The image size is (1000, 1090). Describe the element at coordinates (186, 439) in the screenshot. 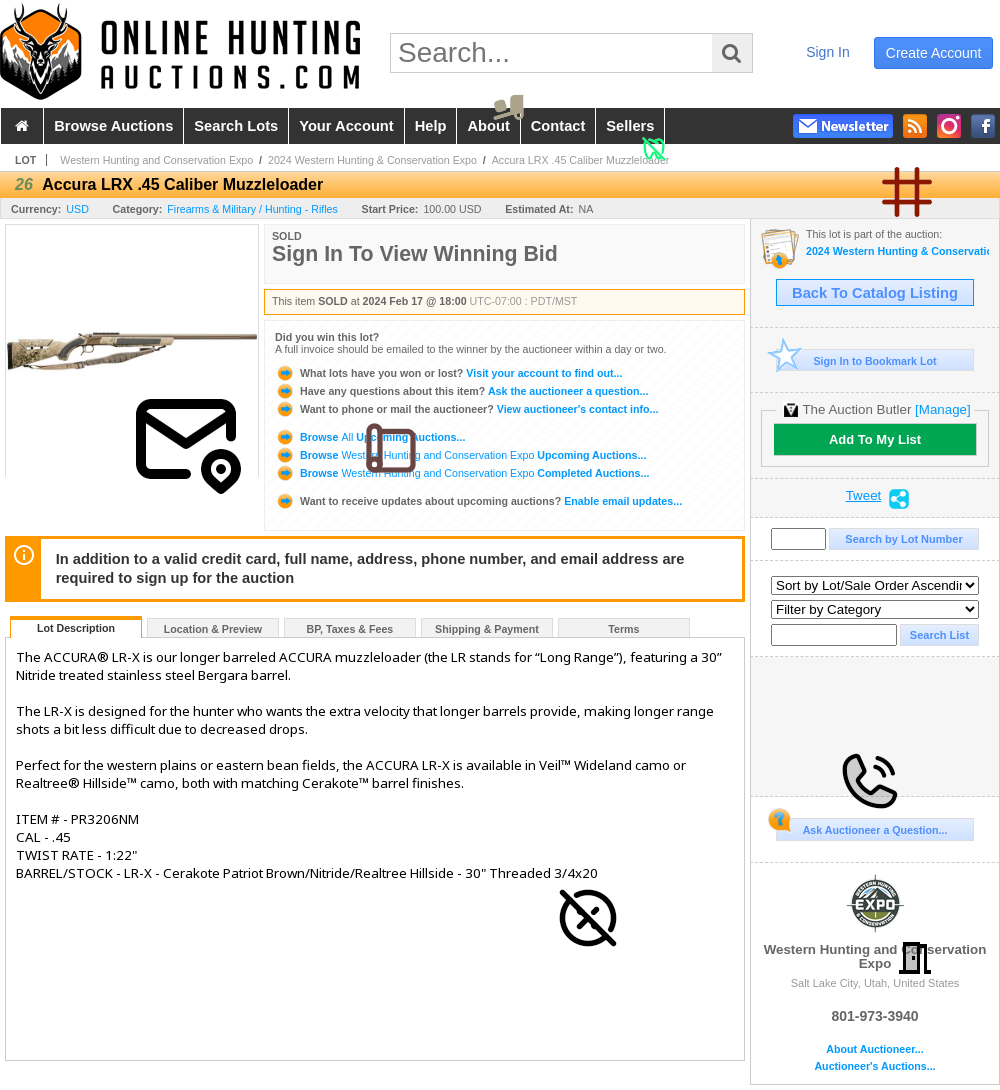

I see `view location-tagged emails` at that location.